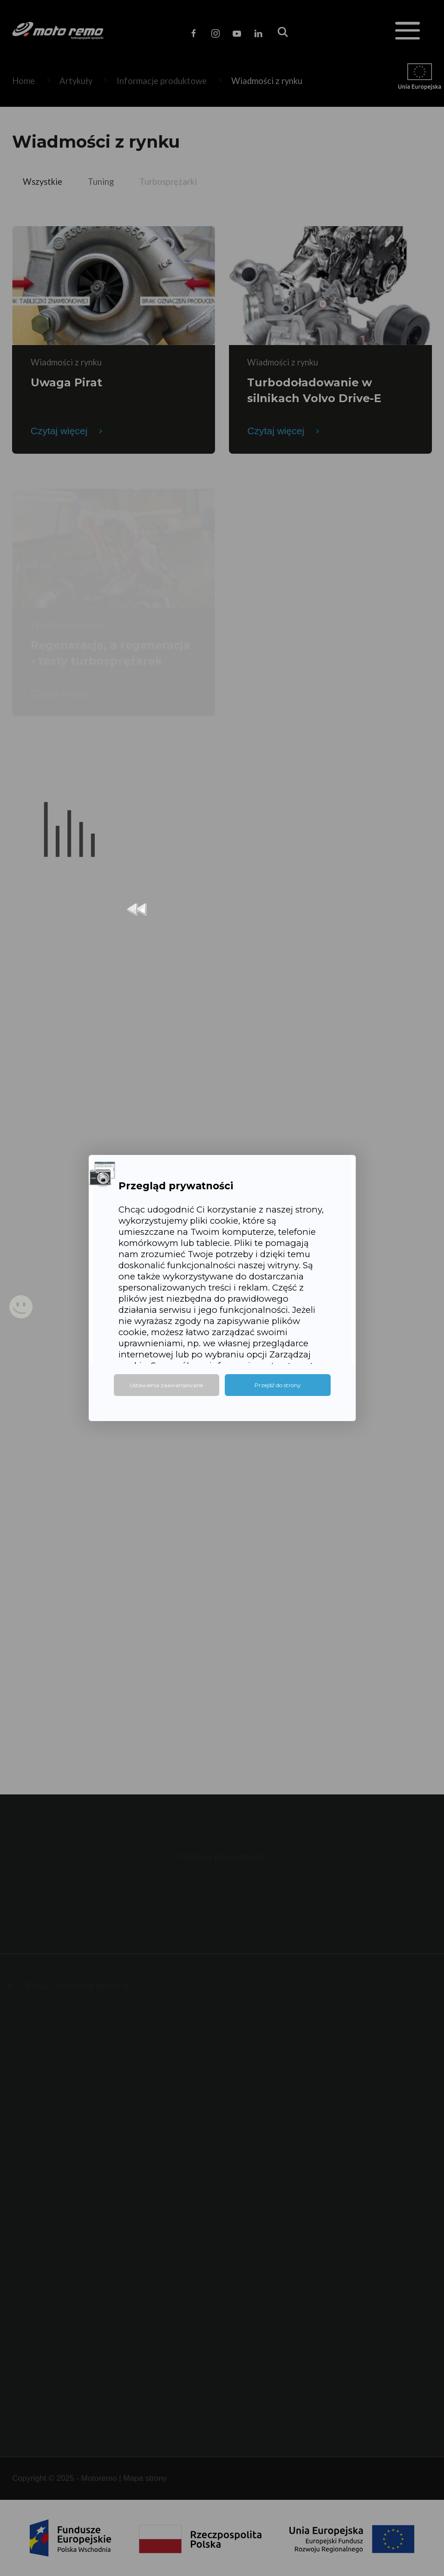 The width and height of the screenshot is (444, 2576). I want to click on adjust audio equalizer settings, so click(71, 829).